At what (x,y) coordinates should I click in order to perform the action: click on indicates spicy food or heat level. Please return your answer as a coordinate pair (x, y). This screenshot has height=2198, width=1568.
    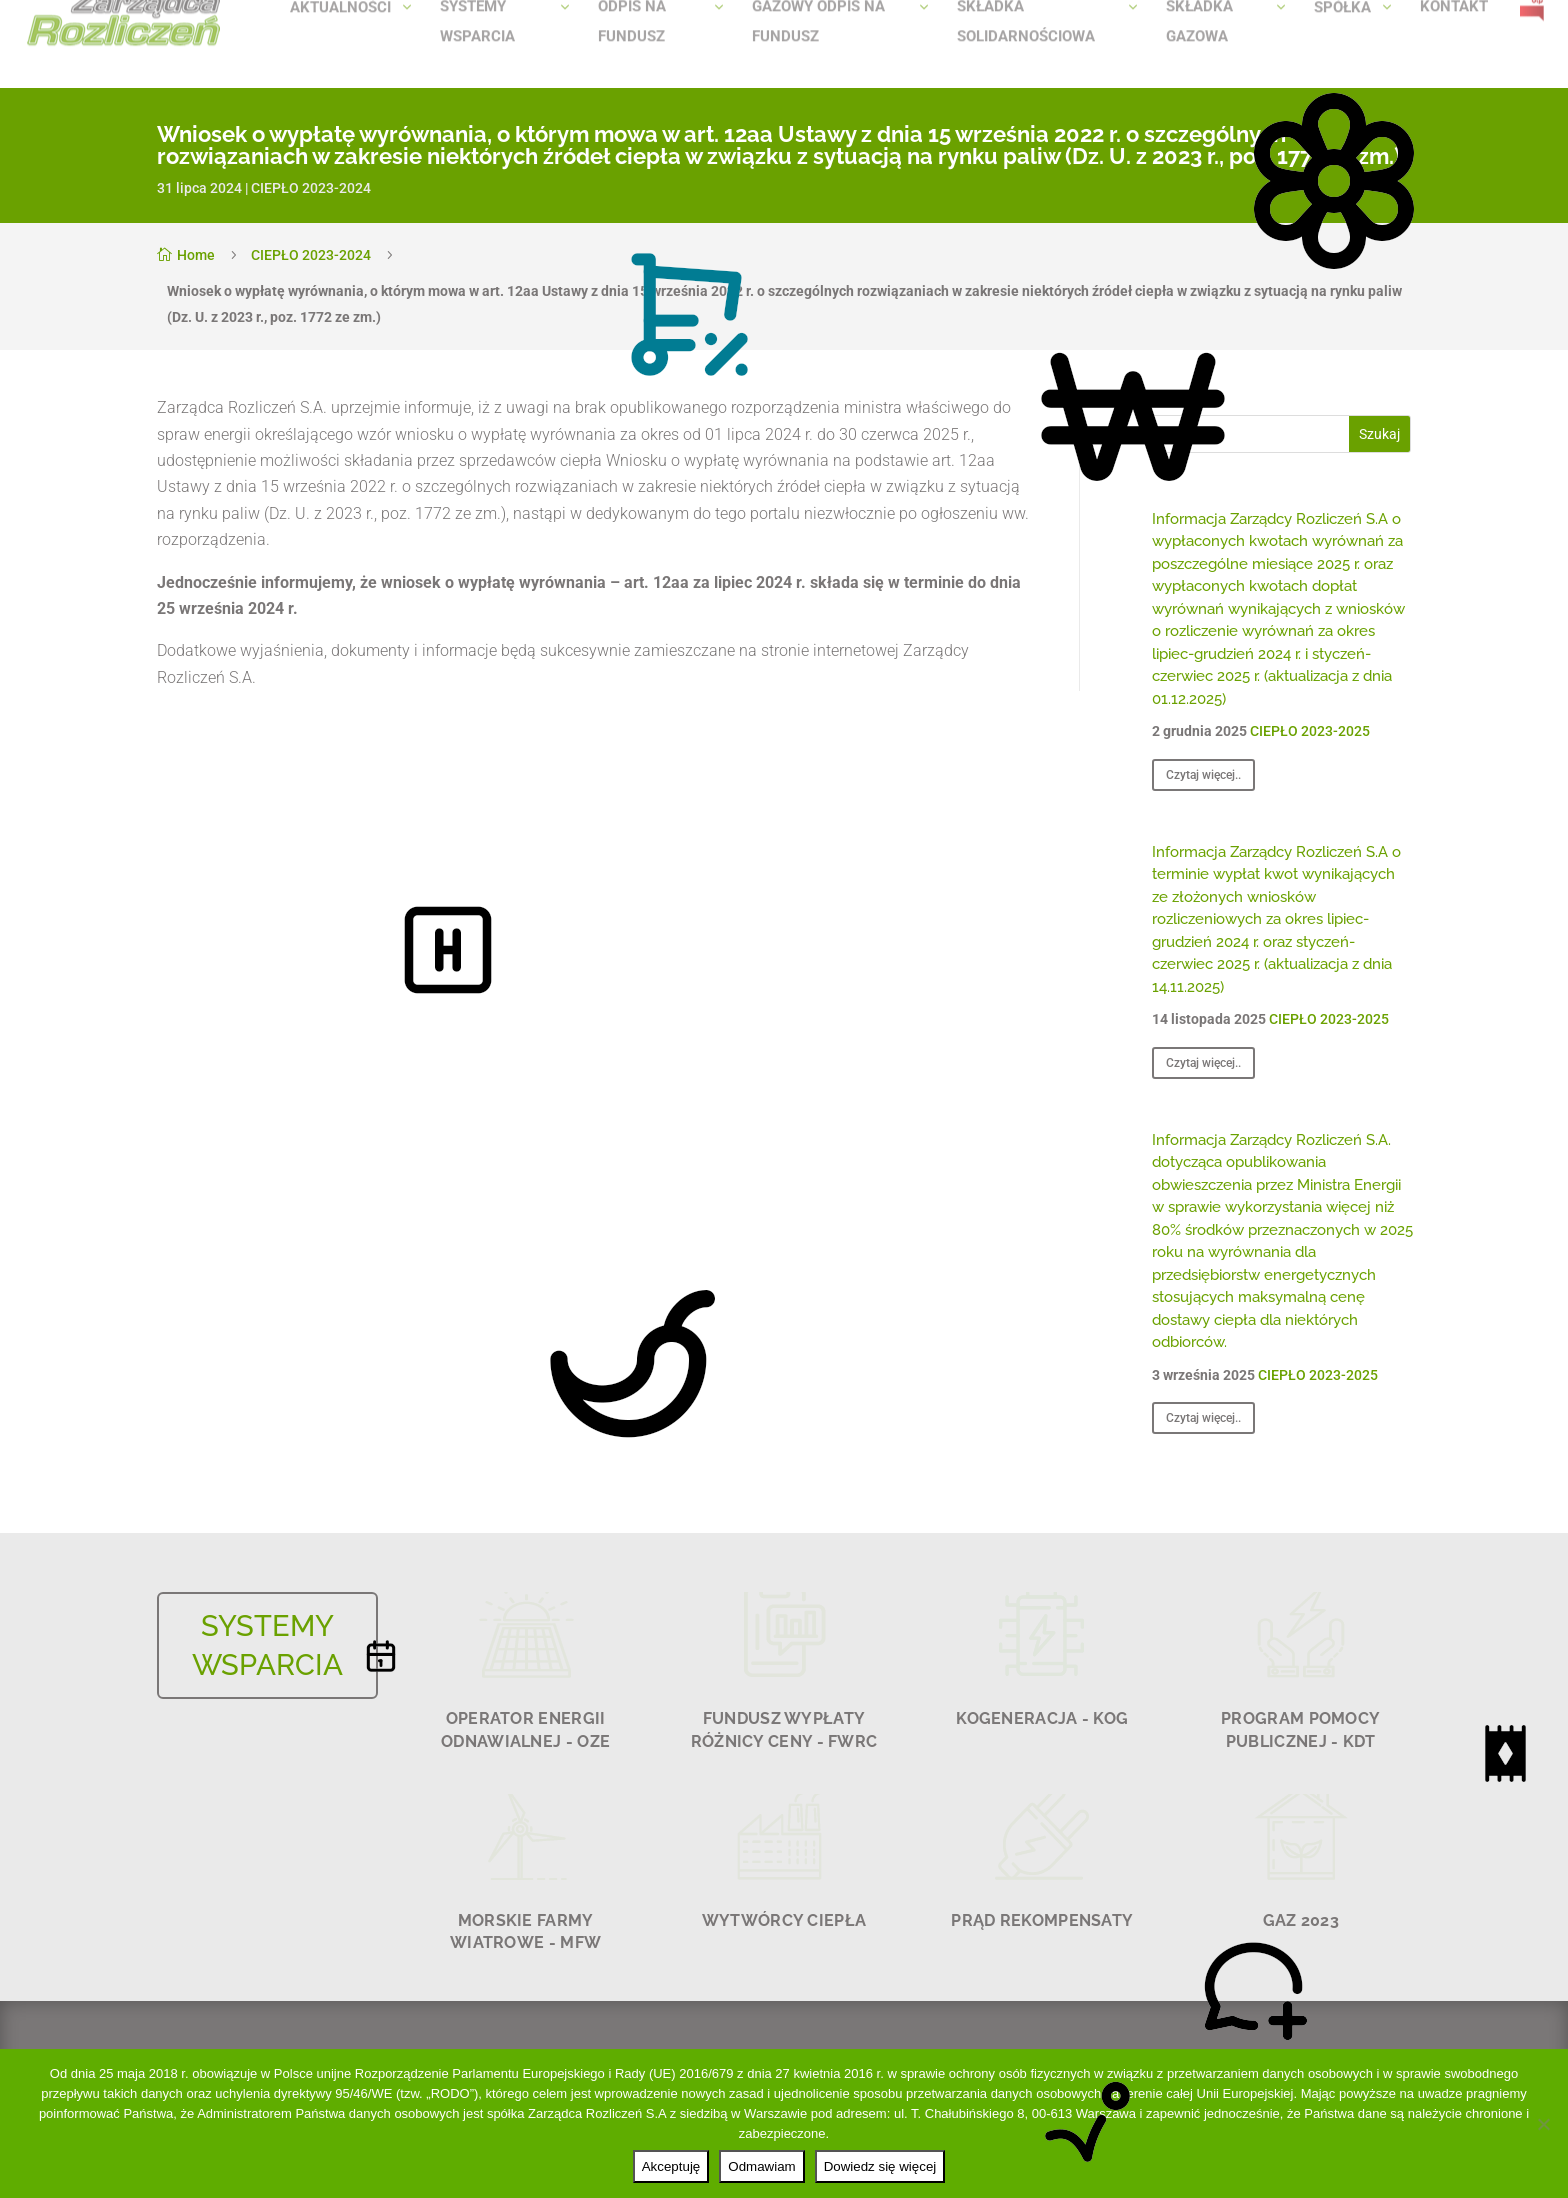
    Looking at the image, I should click on (637, 1368).